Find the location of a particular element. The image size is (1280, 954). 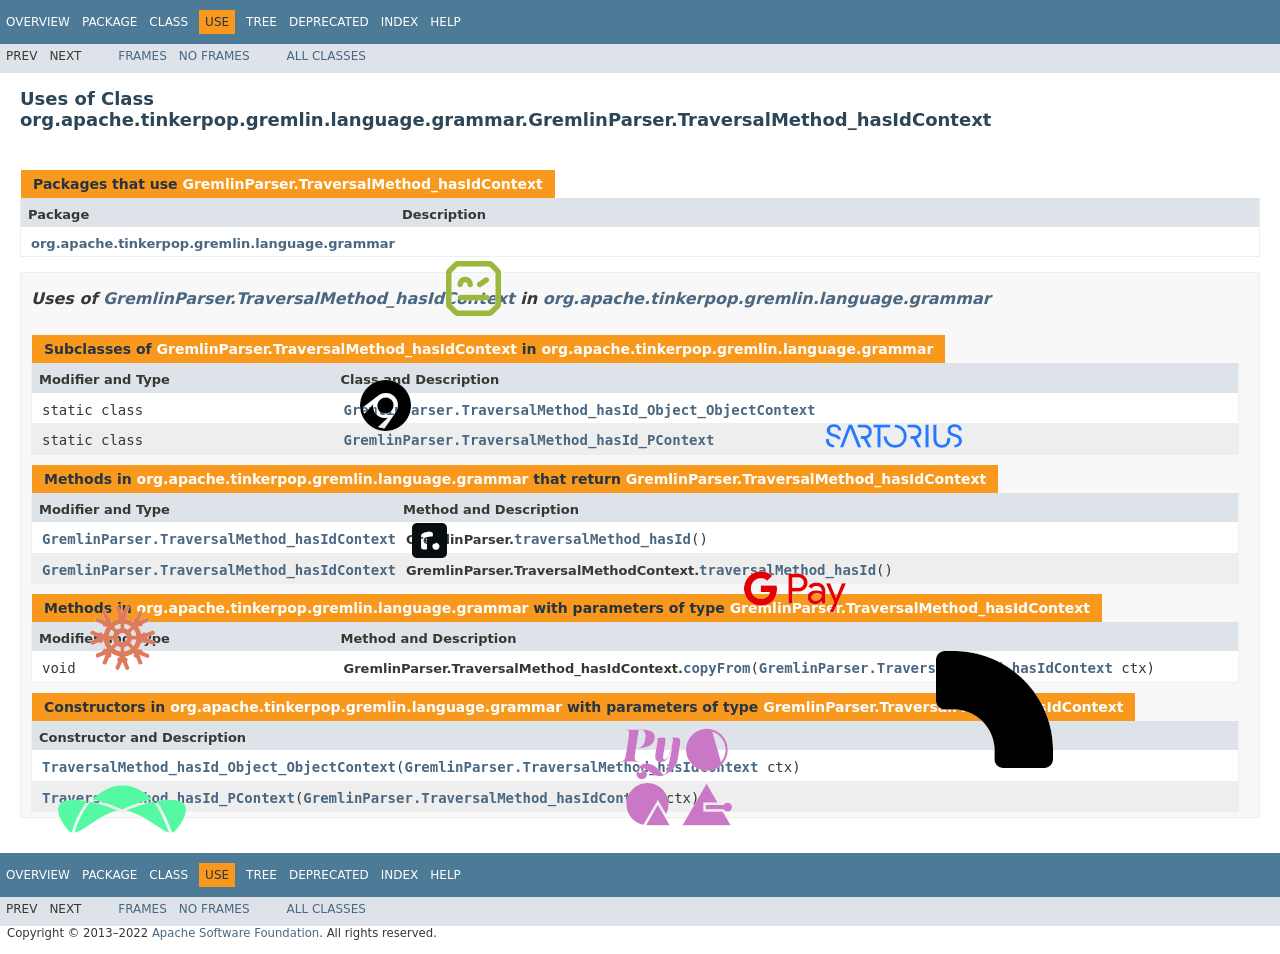

knex.js database query builder is located at coordinates (122, 637).